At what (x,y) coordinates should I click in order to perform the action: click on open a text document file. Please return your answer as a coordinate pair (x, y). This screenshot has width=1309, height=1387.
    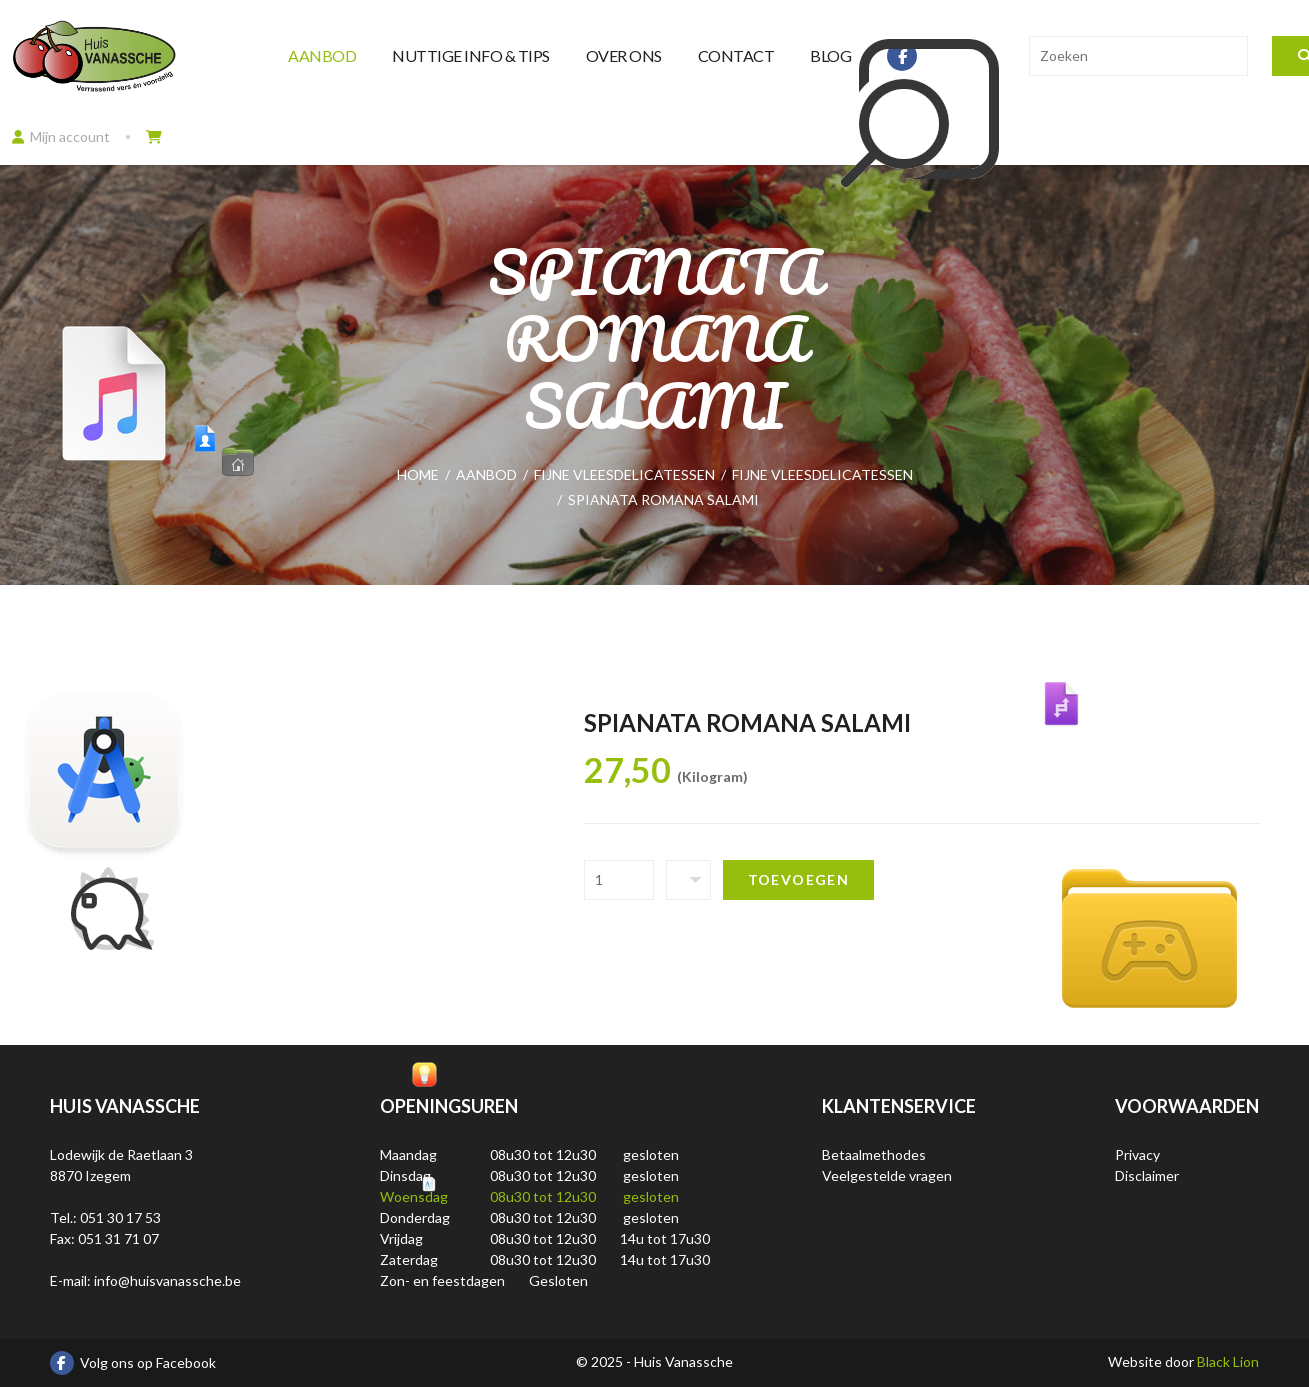
    Looking at the image, I should click on (429, 1184).